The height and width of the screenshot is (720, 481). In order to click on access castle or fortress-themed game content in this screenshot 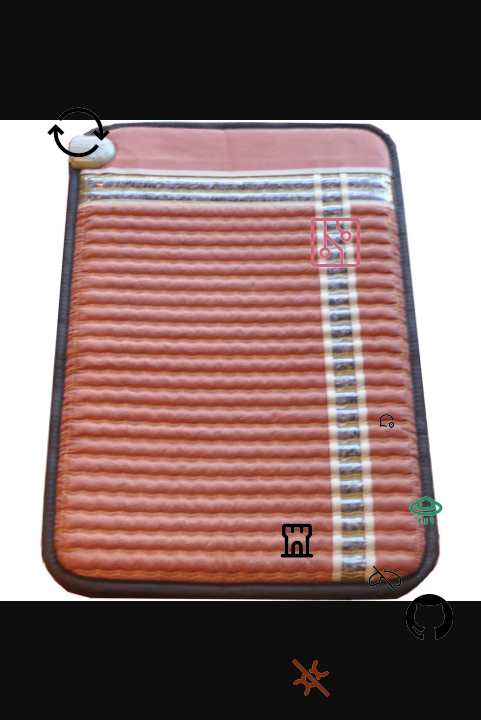, I will do `click(297, 540)`.